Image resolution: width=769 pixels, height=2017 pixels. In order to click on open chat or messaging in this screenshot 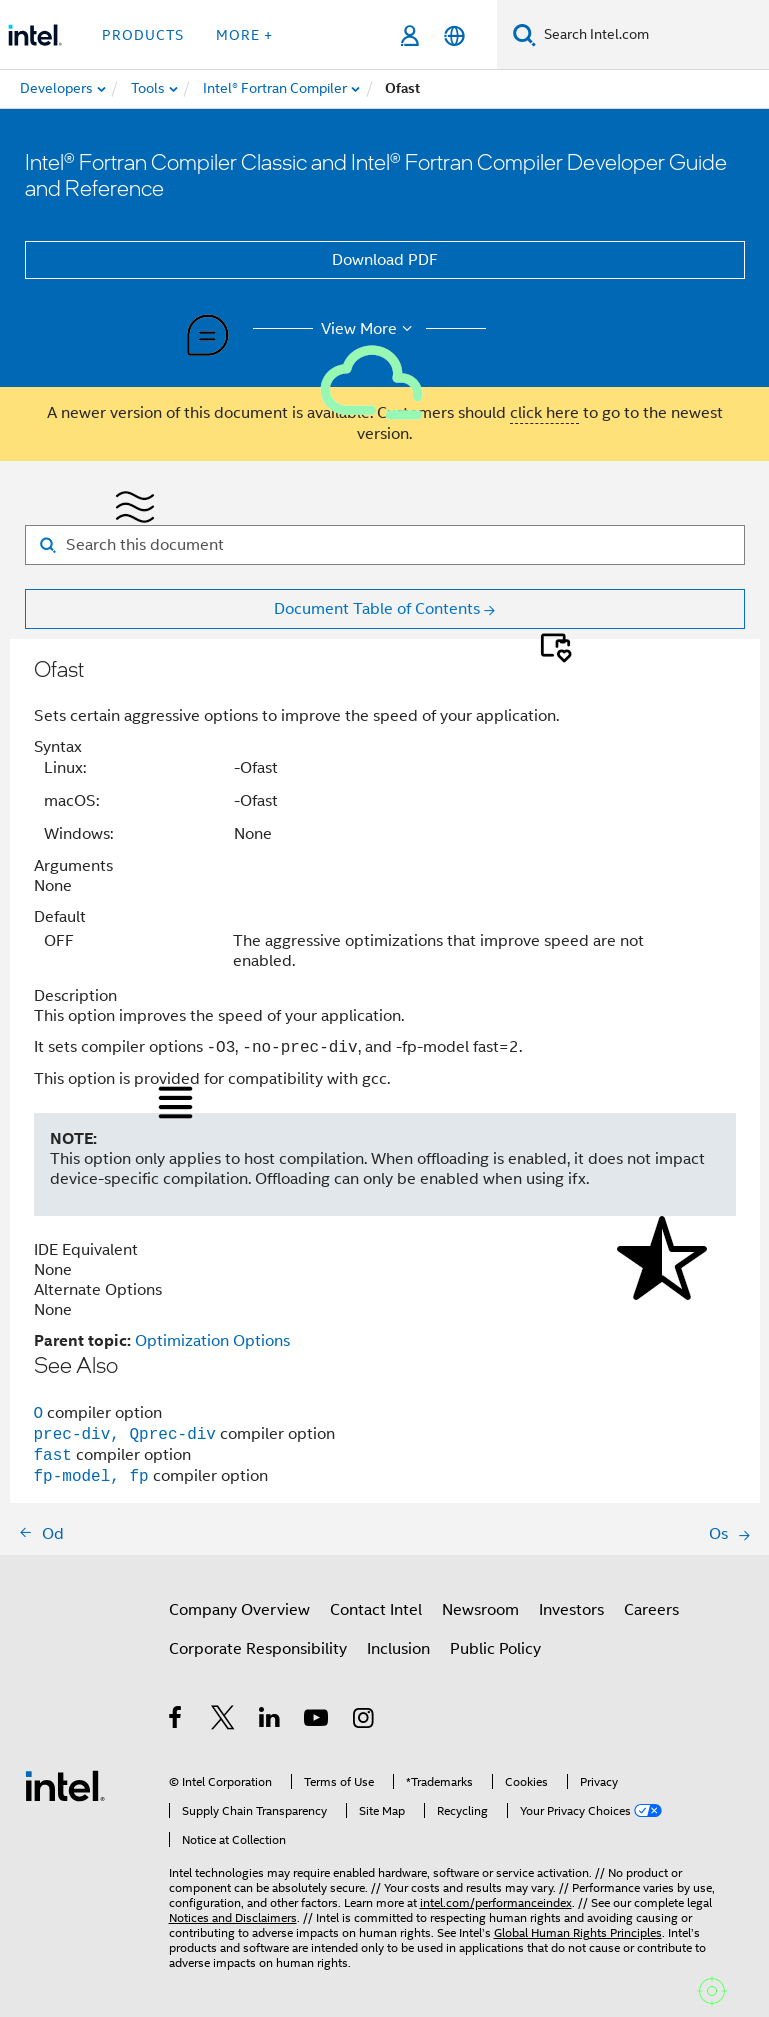, I will do `click(207, 336)`.